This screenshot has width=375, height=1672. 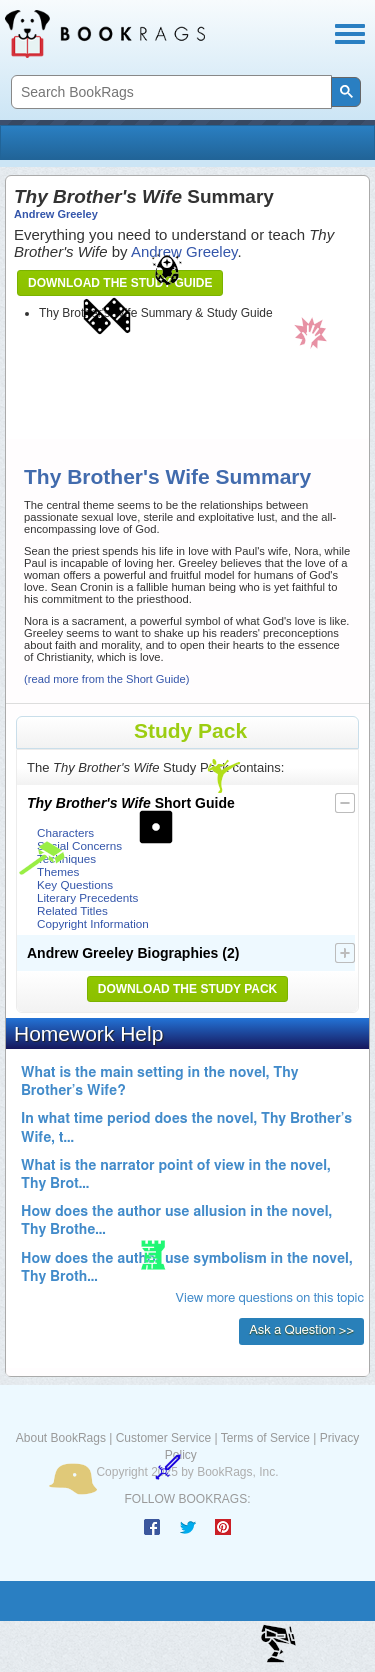 I want to click on access tower defense or castle-building game mode, so click(x=153, y=1255).